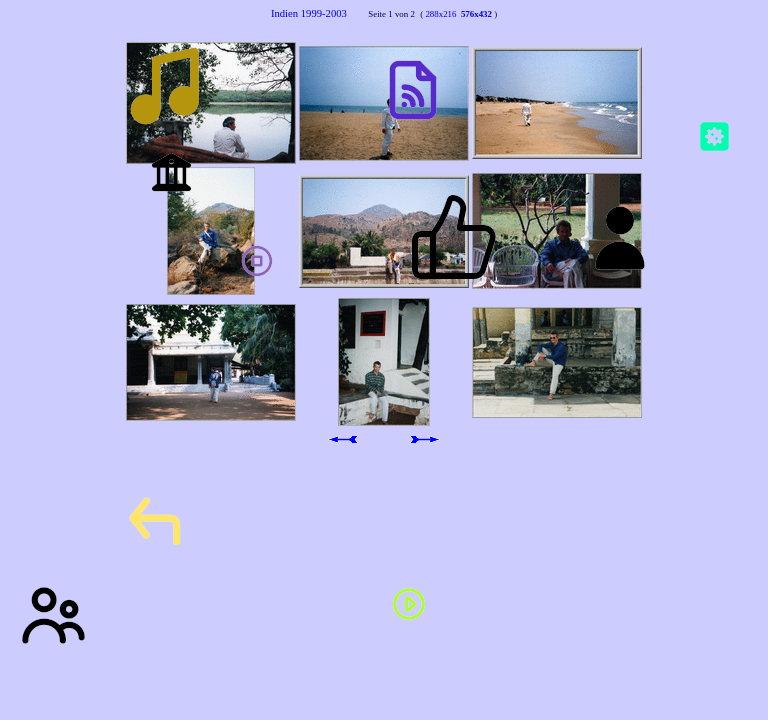 This screenshot has width=768, height=720. What do you see at coordinates (257, 261) in the screenshot?
I see `stop media playback` at bounding box center [257, 261].